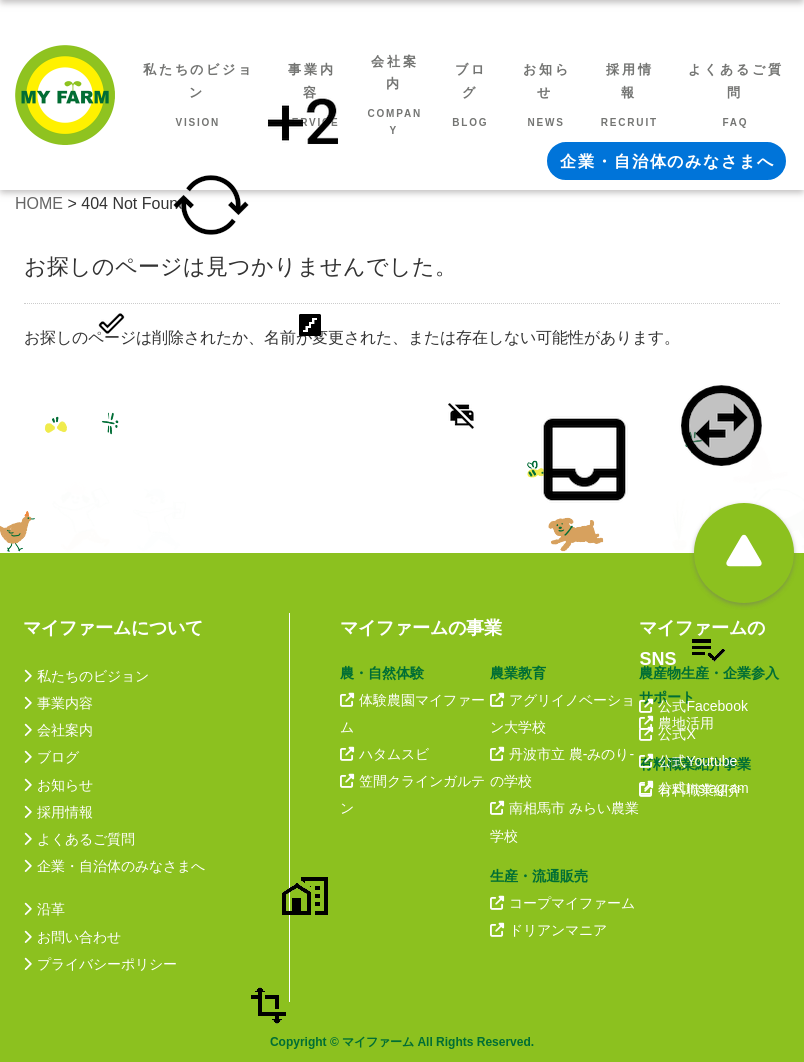 This screenshot has width=804, height=1062. I want to click on sync data across devices, so click(211, 205).